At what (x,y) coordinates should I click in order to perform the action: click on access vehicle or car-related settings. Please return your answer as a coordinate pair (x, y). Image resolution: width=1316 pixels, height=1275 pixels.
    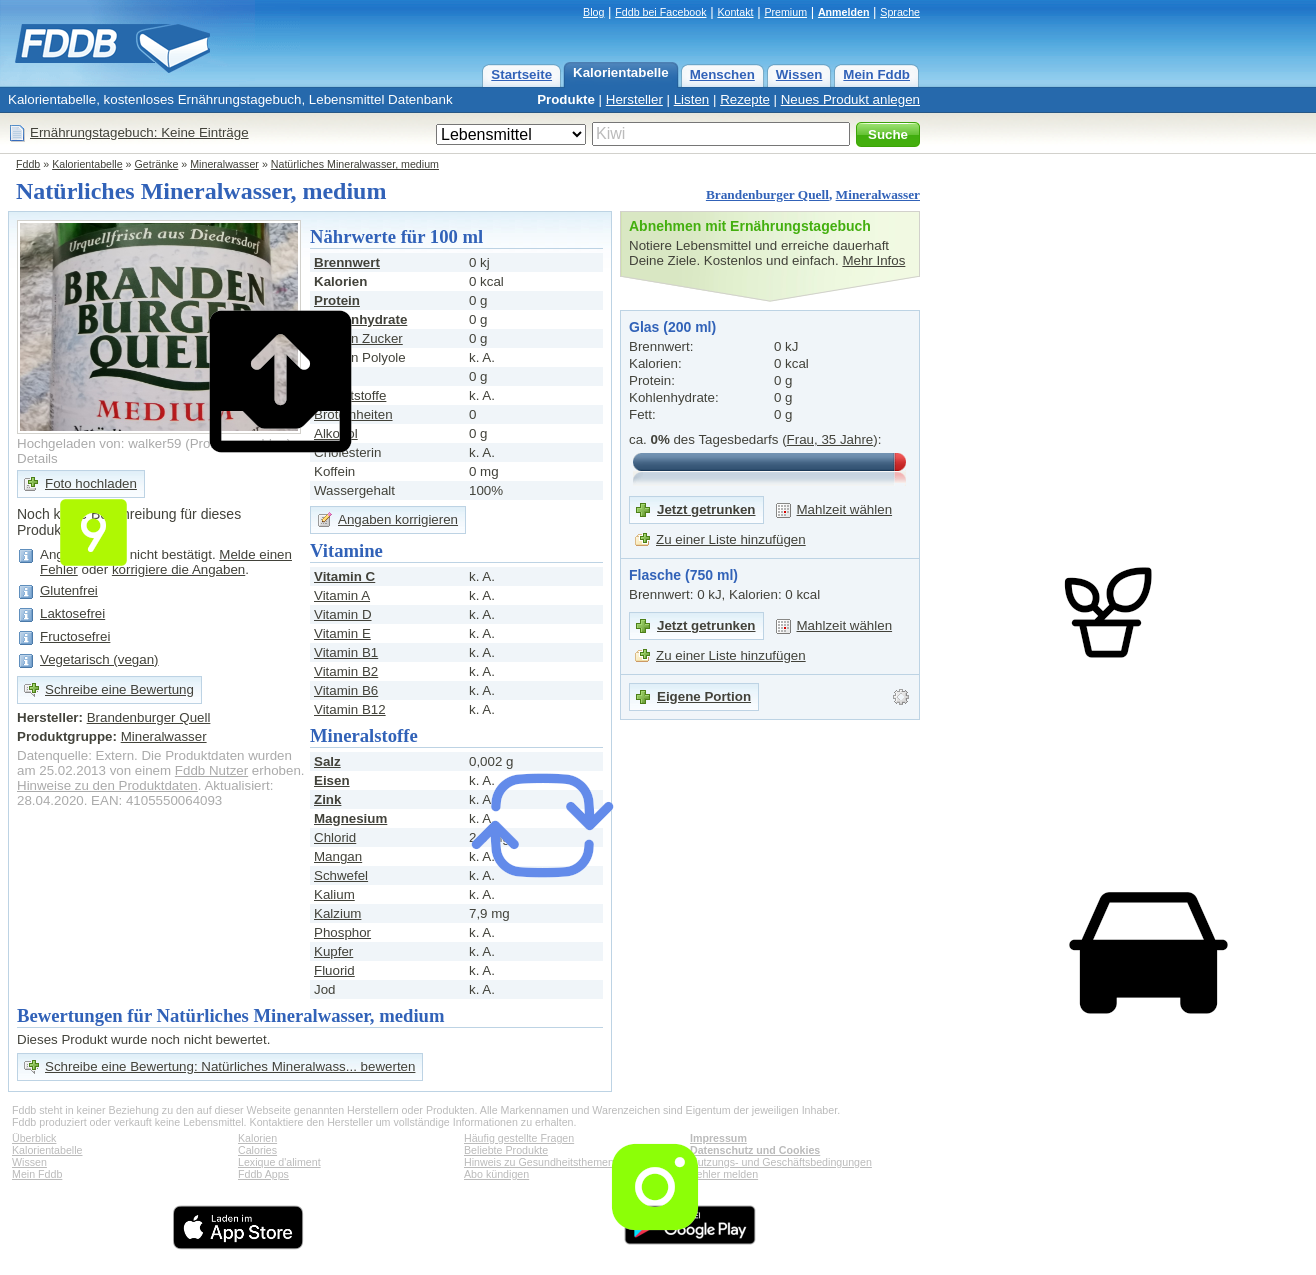
    Looking at the image, I should click on (1148, 955).